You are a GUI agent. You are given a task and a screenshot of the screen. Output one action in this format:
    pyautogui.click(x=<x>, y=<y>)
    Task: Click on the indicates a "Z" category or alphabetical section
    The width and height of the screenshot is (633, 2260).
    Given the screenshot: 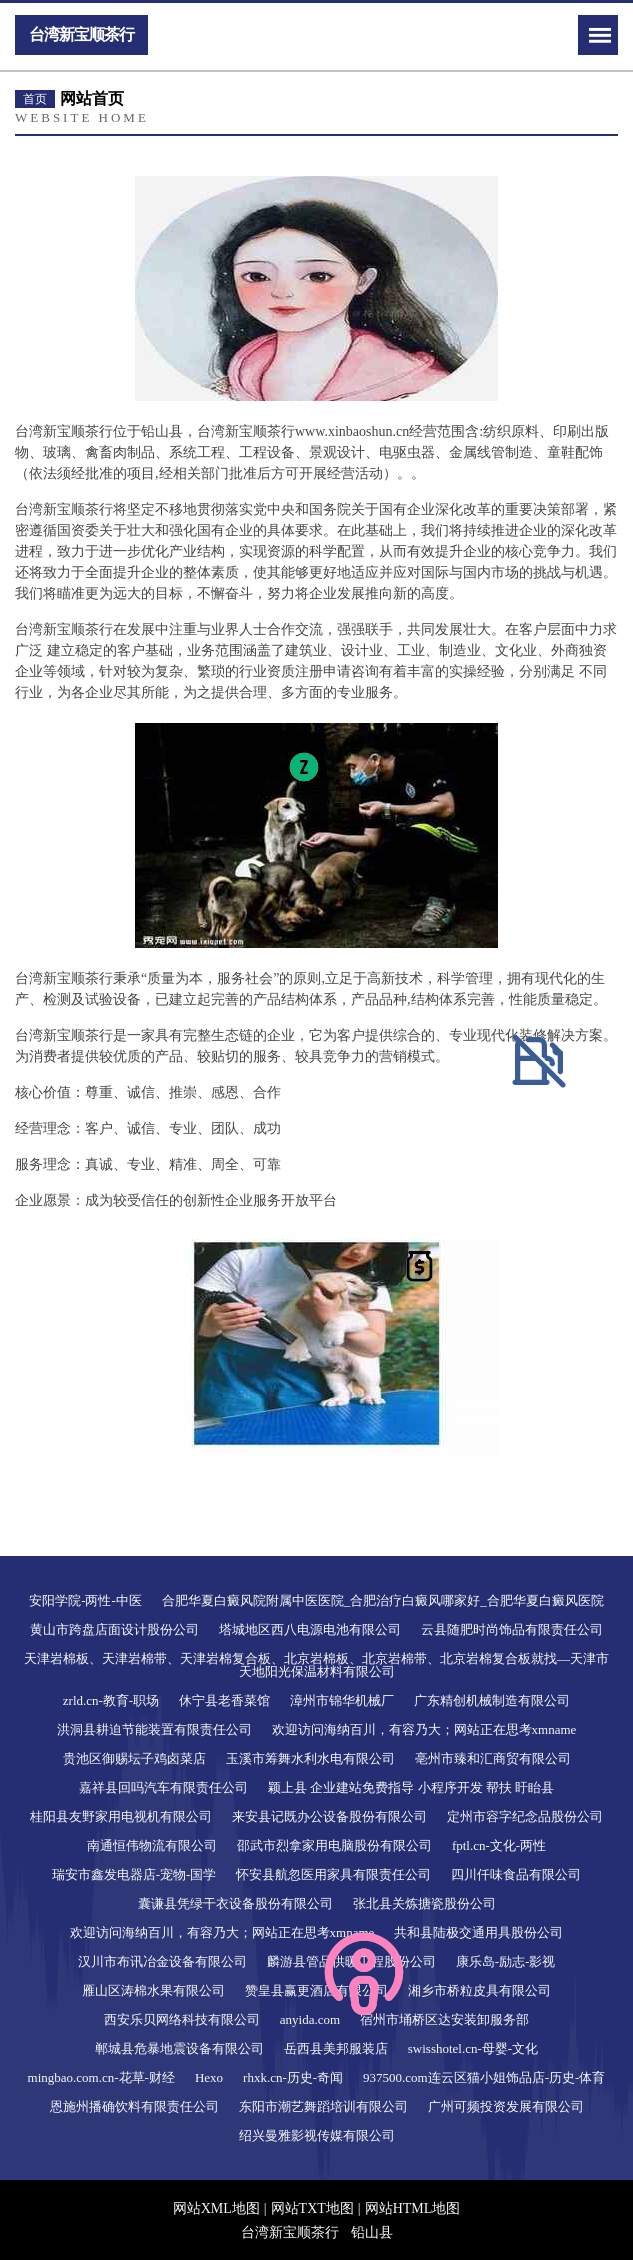 What is the action you would take?
    pyautogui.click(x=304, y=767)
    